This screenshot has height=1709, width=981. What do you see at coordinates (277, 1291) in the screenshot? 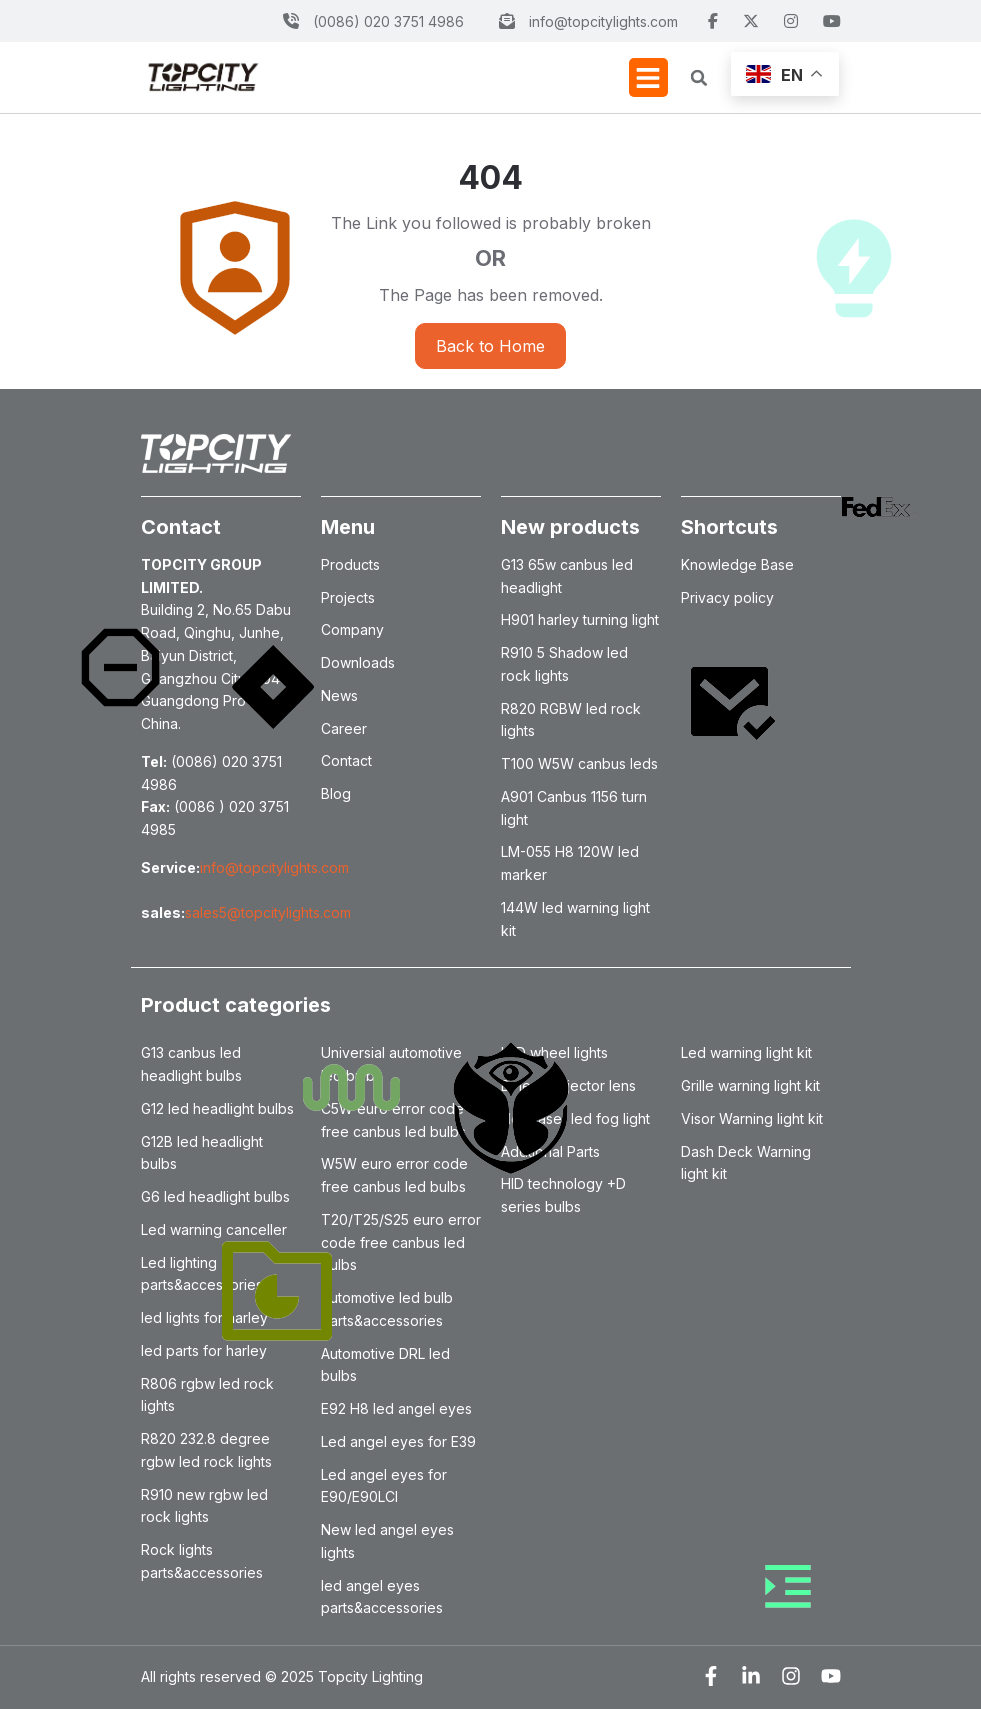
I see `access analytics or reports folder` at bounding box center [277, 1291].